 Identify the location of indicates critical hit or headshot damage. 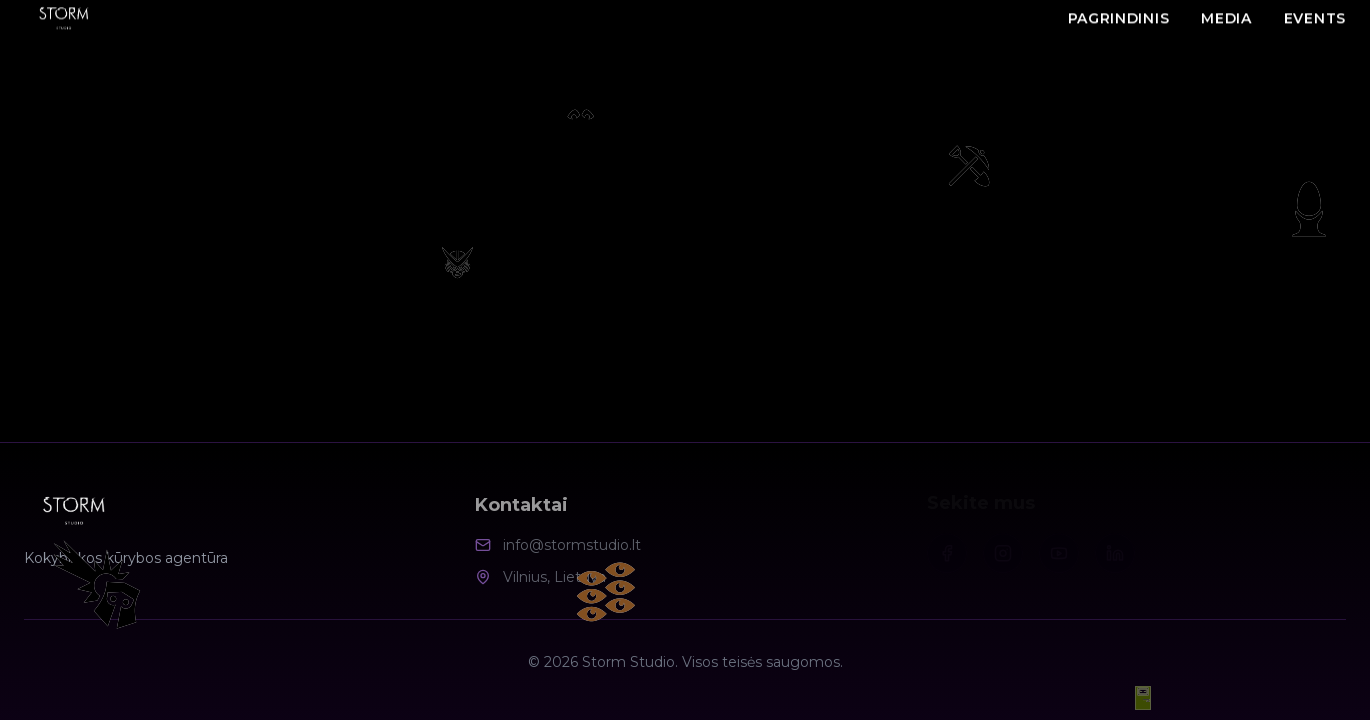
(97, 584).